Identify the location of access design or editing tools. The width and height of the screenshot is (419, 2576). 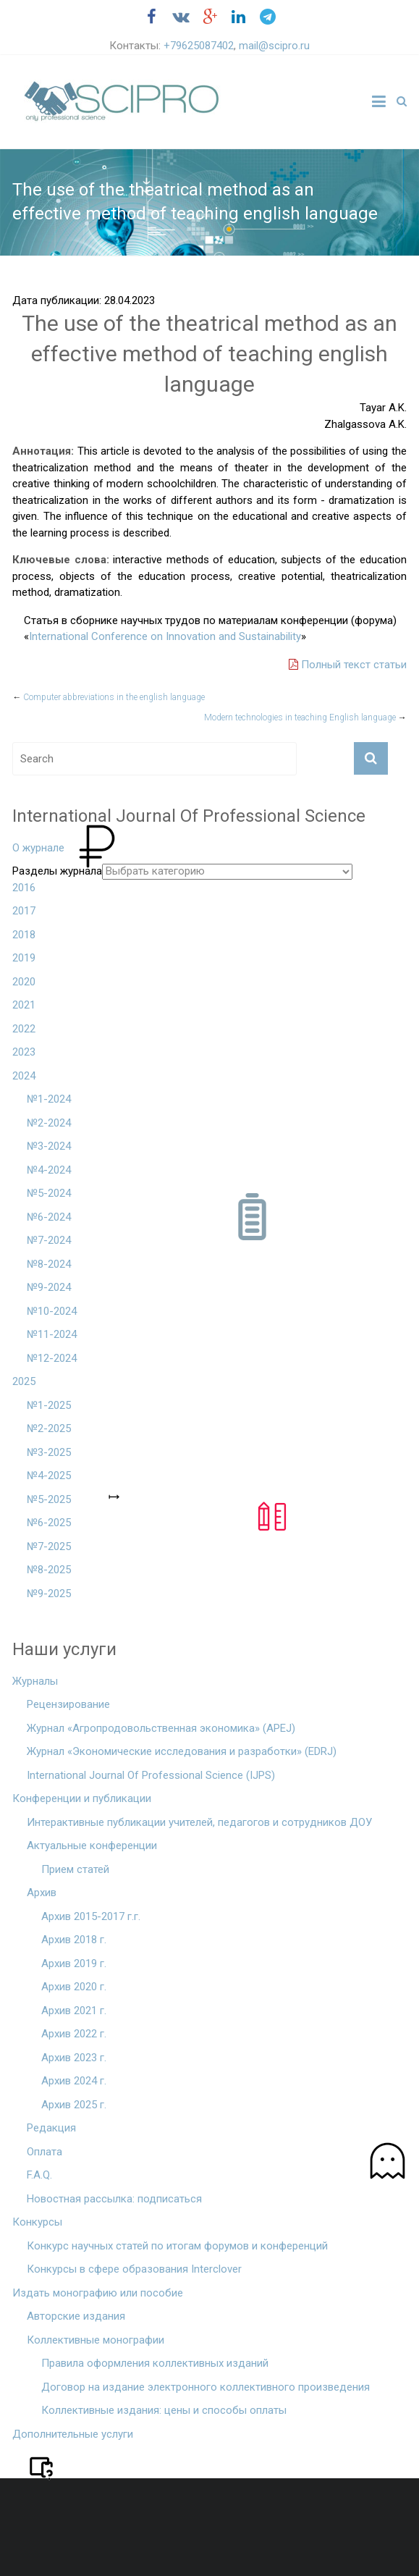
(272, 1517).